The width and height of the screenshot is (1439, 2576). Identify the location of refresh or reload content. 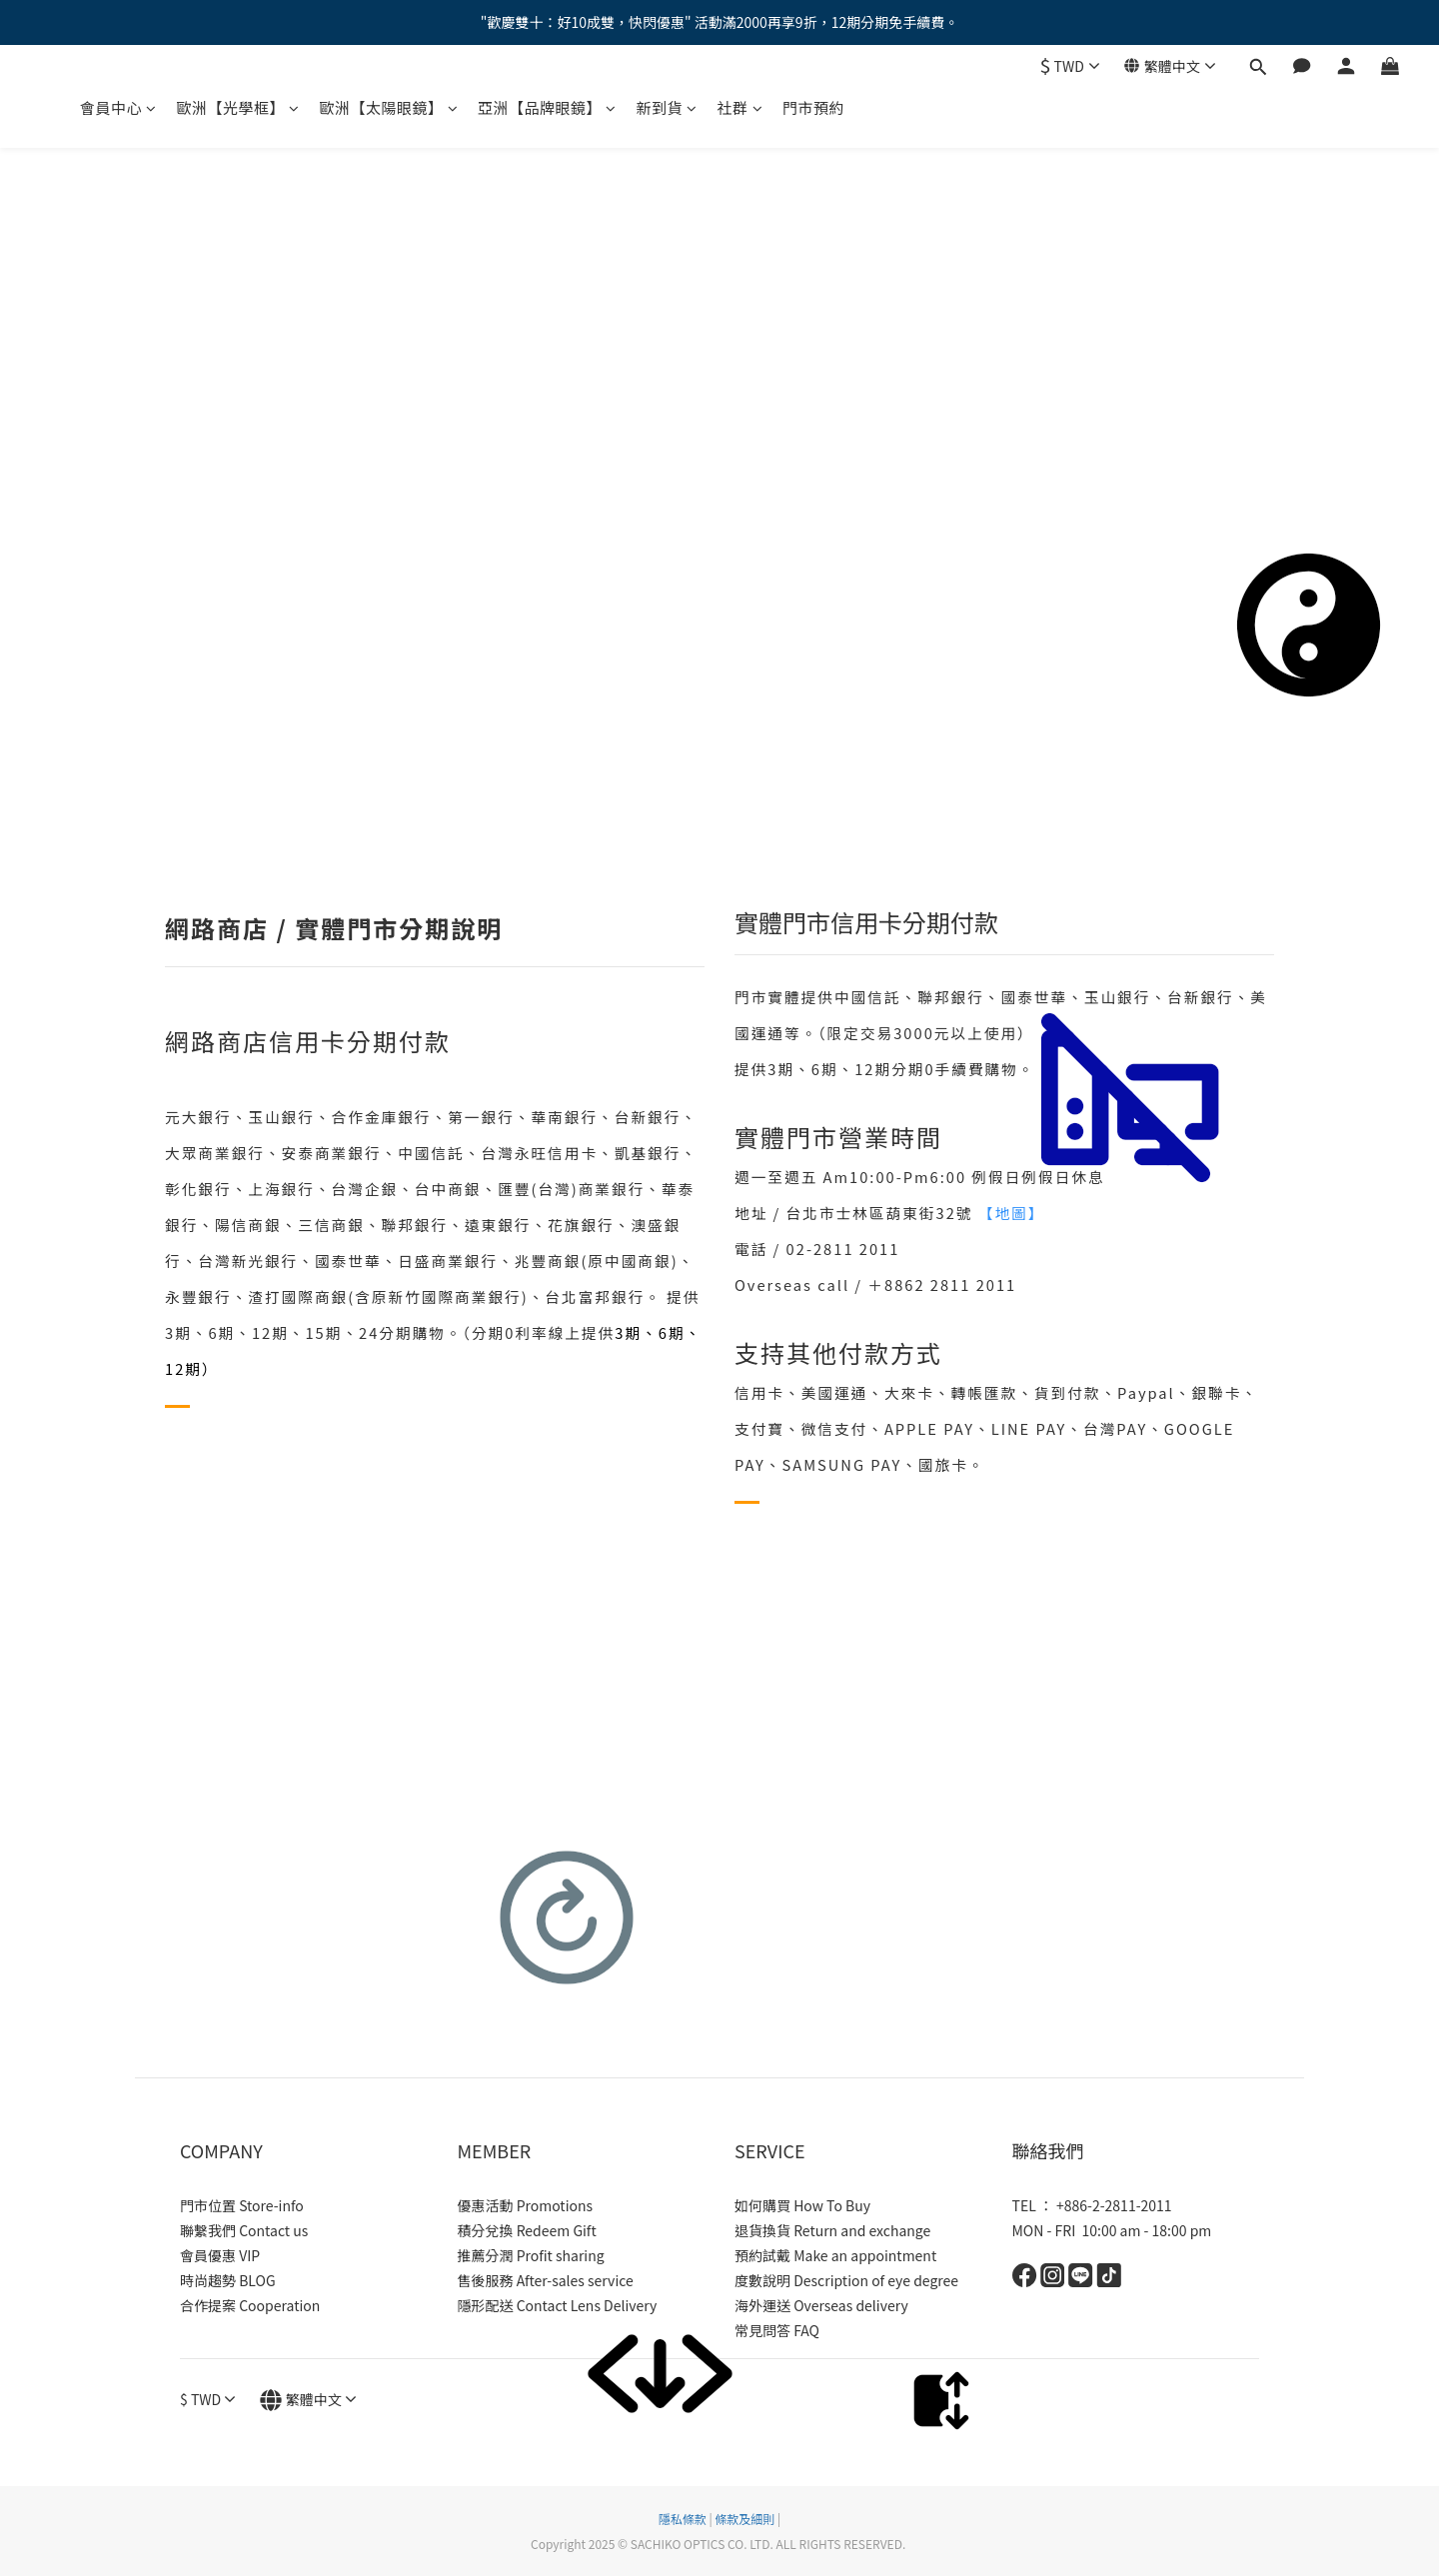
(567, 1918).